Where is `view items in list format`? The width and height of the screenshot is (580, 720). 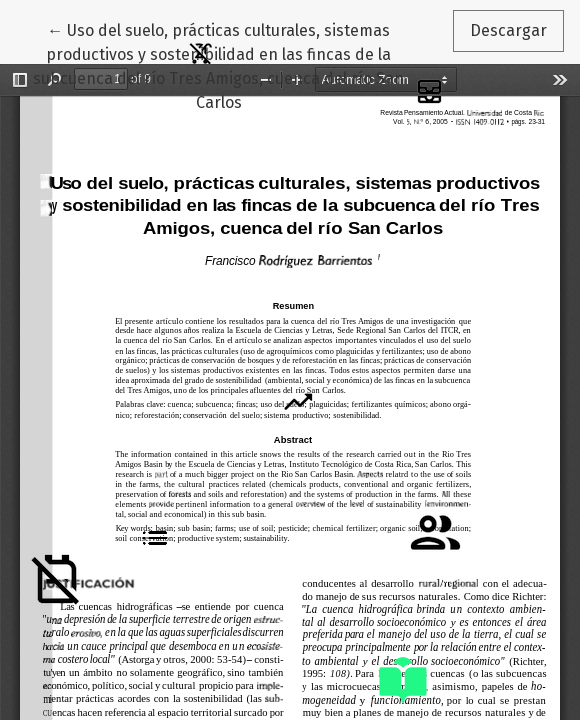
view items in list format is located at coordinates (155, 538).